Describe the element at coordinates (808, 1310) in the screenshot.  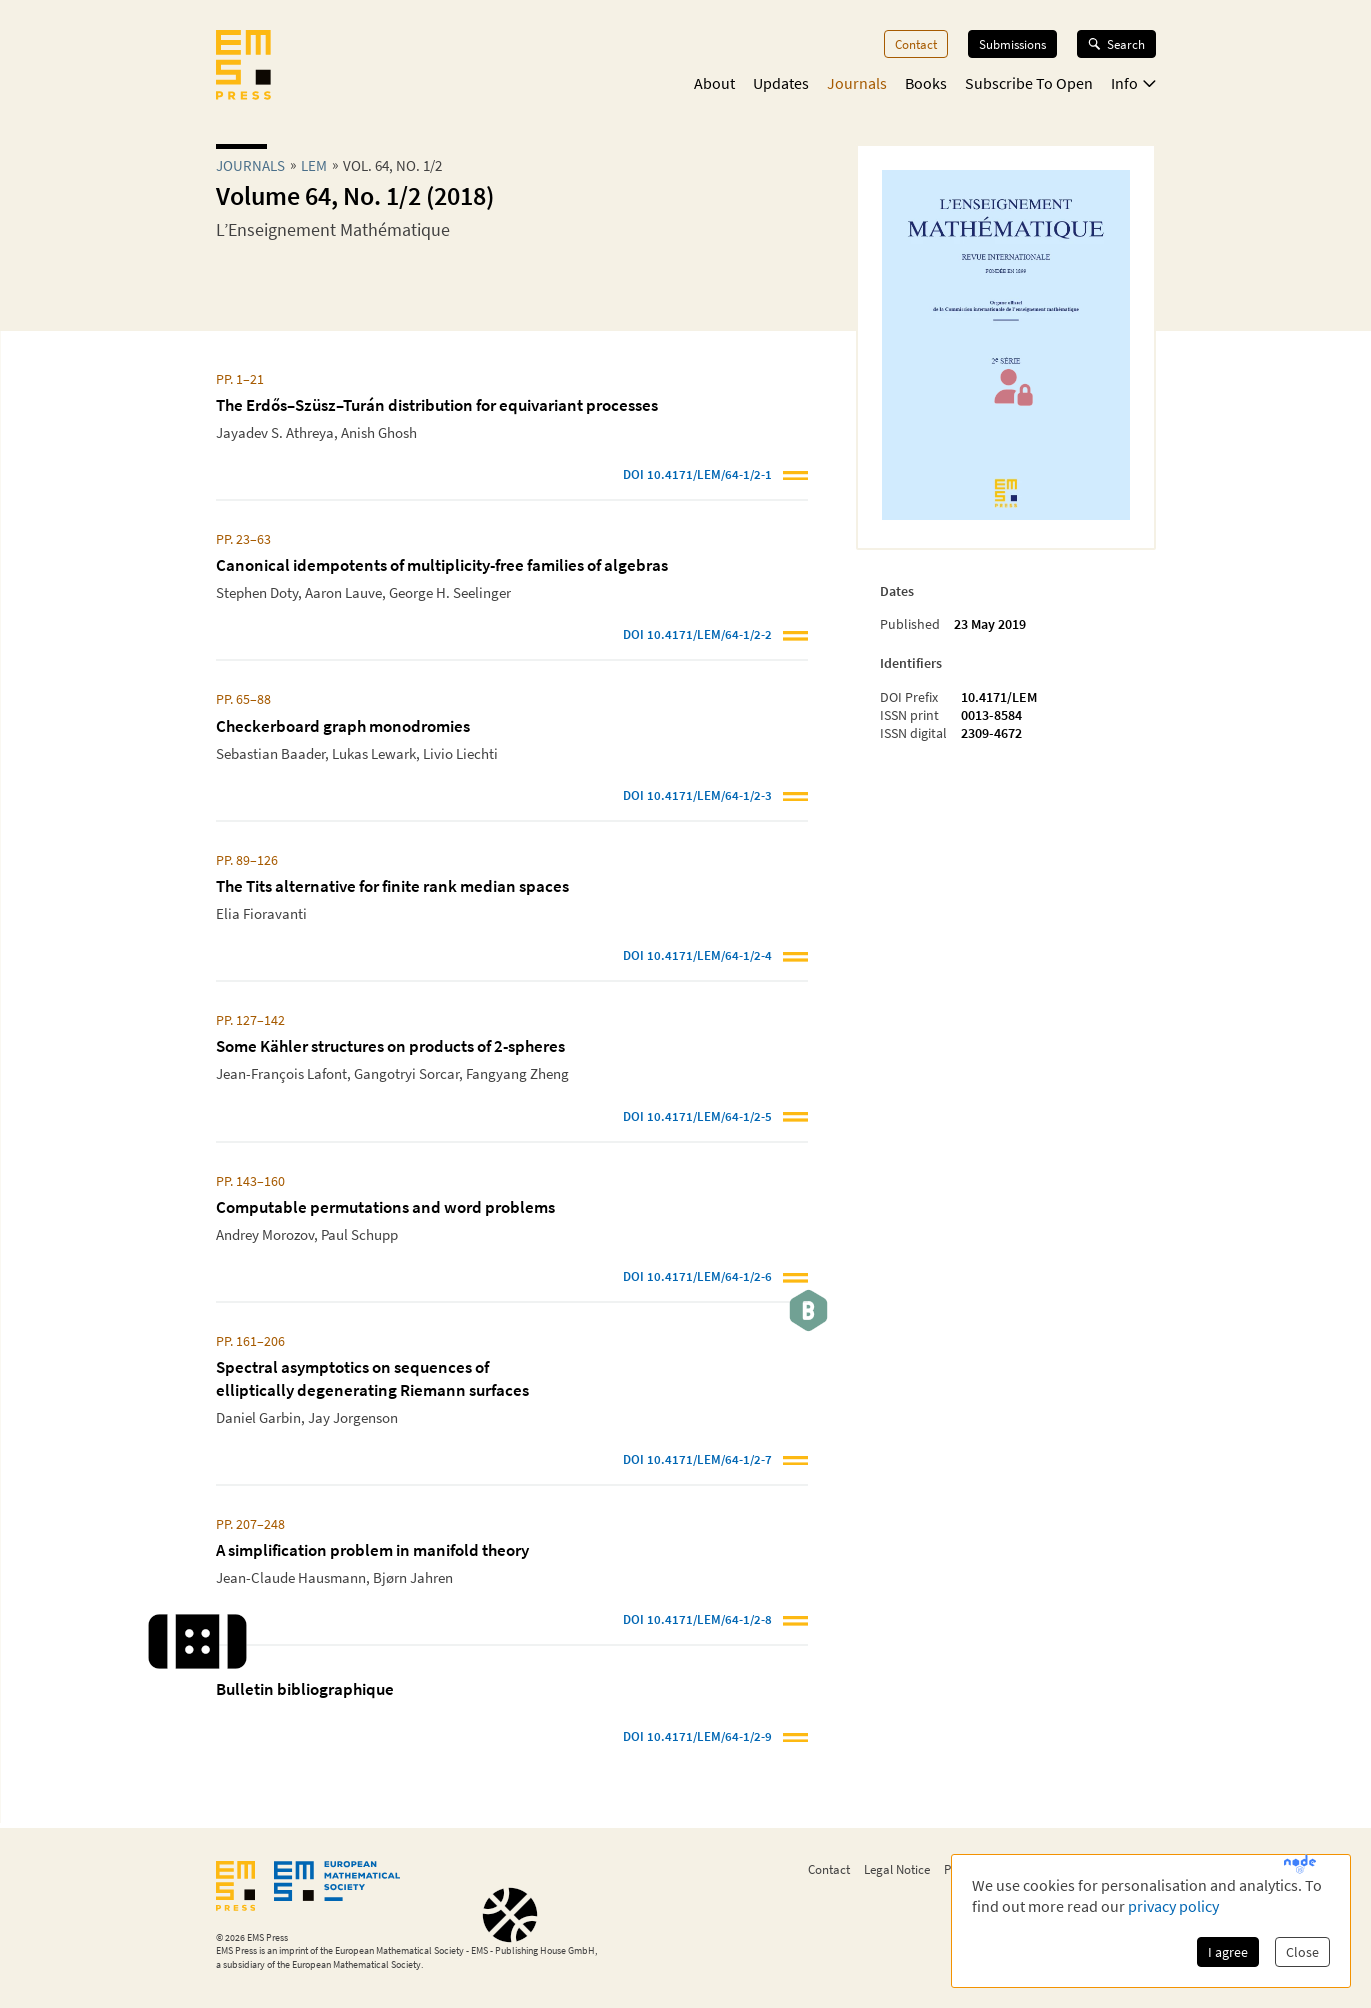
I see `indicates bold text formatting option` at that location.